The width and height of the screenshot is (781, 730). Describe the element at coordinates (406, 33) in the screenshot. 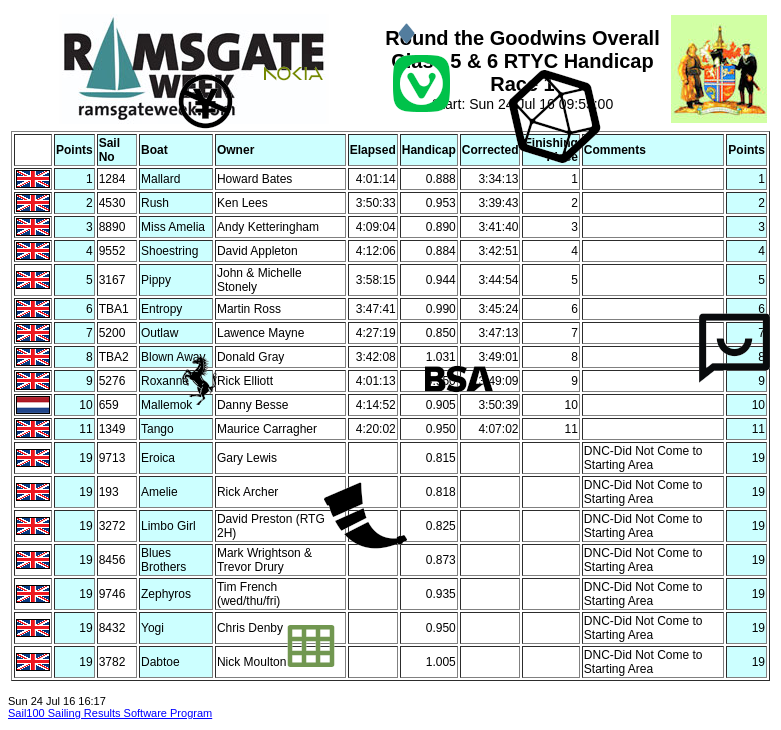

I see `diamond suit symbol for card games` at that location.